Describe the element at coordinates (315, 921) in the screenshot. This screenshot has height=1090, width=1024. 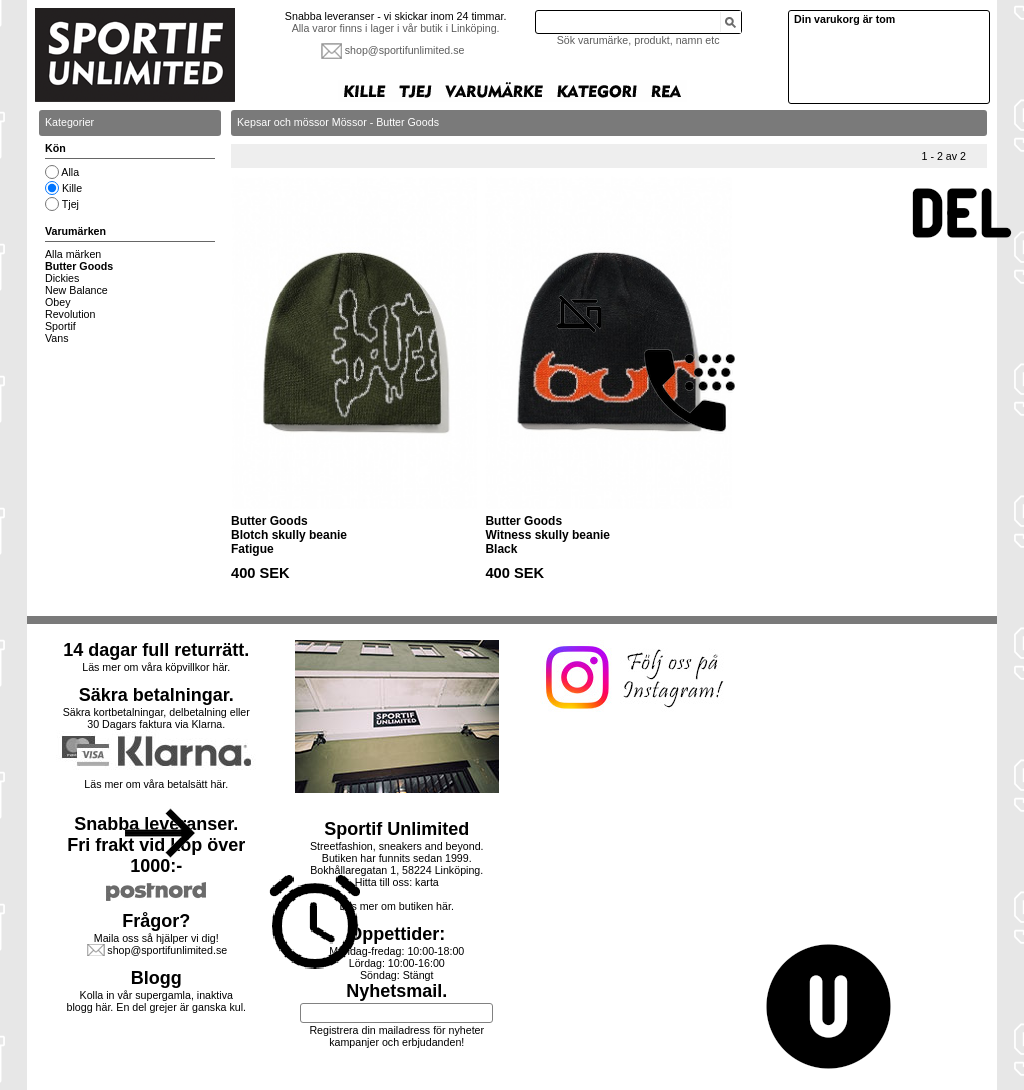
I see `set or view alarms` at that location.